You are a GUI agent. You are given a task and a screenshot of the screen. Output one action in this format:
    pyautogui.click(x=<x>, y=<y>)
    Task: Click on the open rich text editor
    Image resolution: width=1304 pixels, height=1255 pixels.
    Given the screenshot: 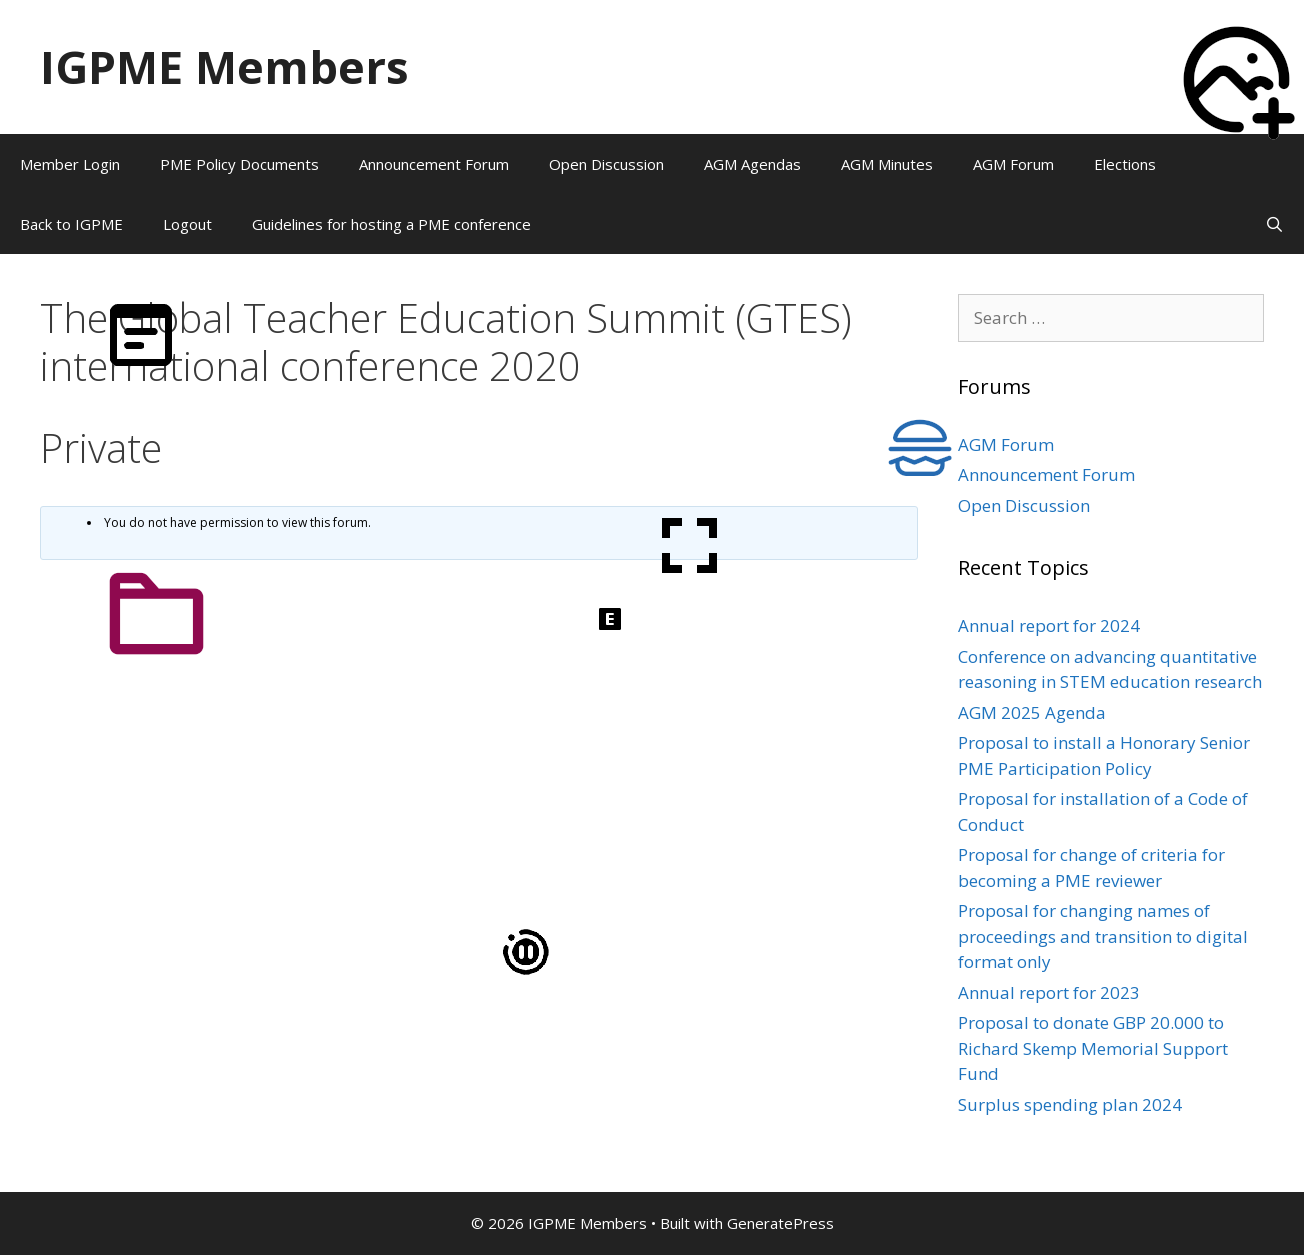 What is the action you would take?
    pyautogui.click(x=141, y=335)
    